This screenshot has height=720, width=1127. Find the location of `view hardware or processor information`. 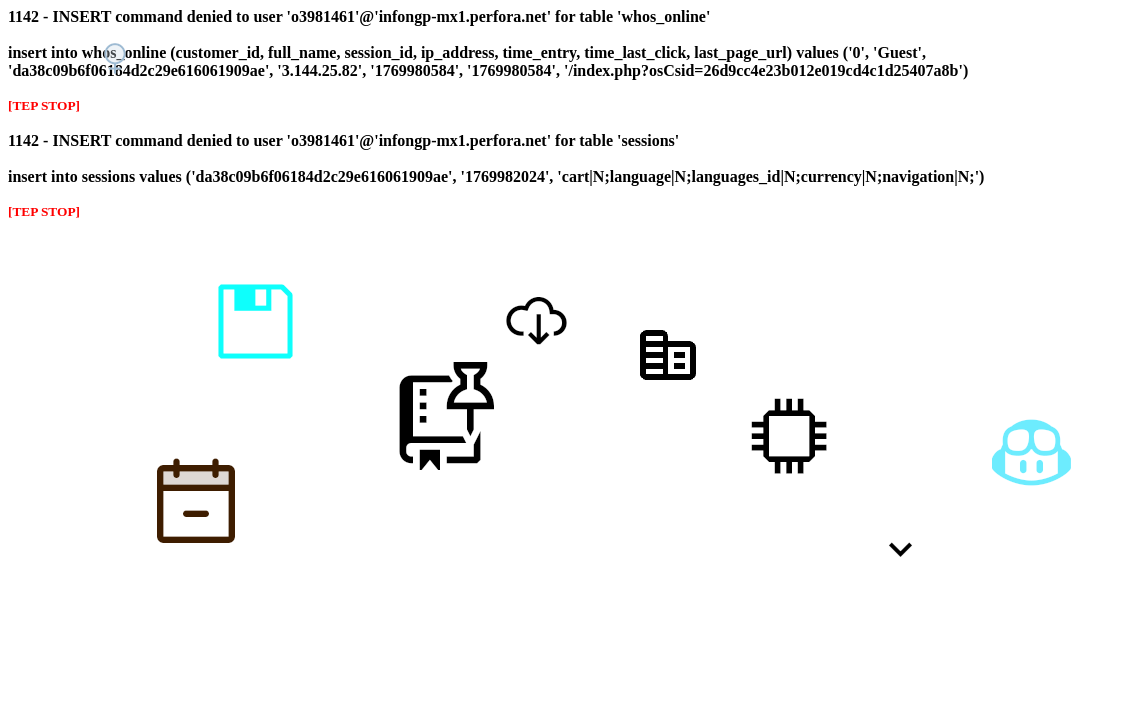

view hardware or processor information is located at coordinates (792, 439).